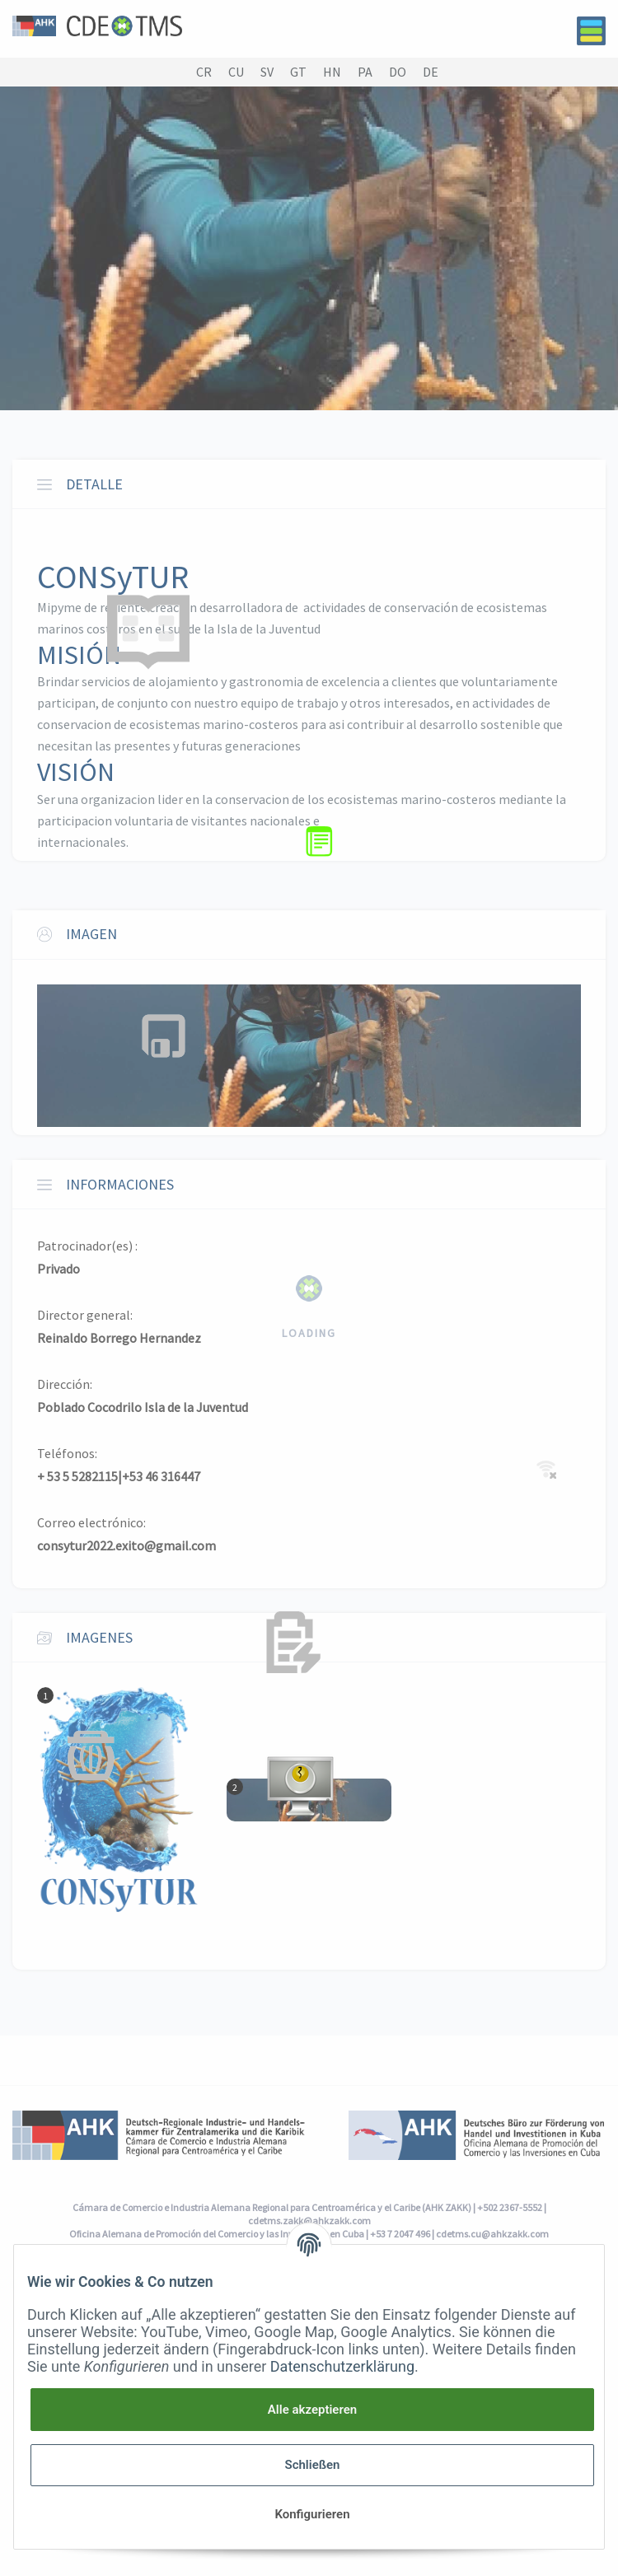 The width and height of the screenshot is (618, 2576). Describe the element at coordinates (320, 842) in the screenshot. I see `open the notes app` at that location.